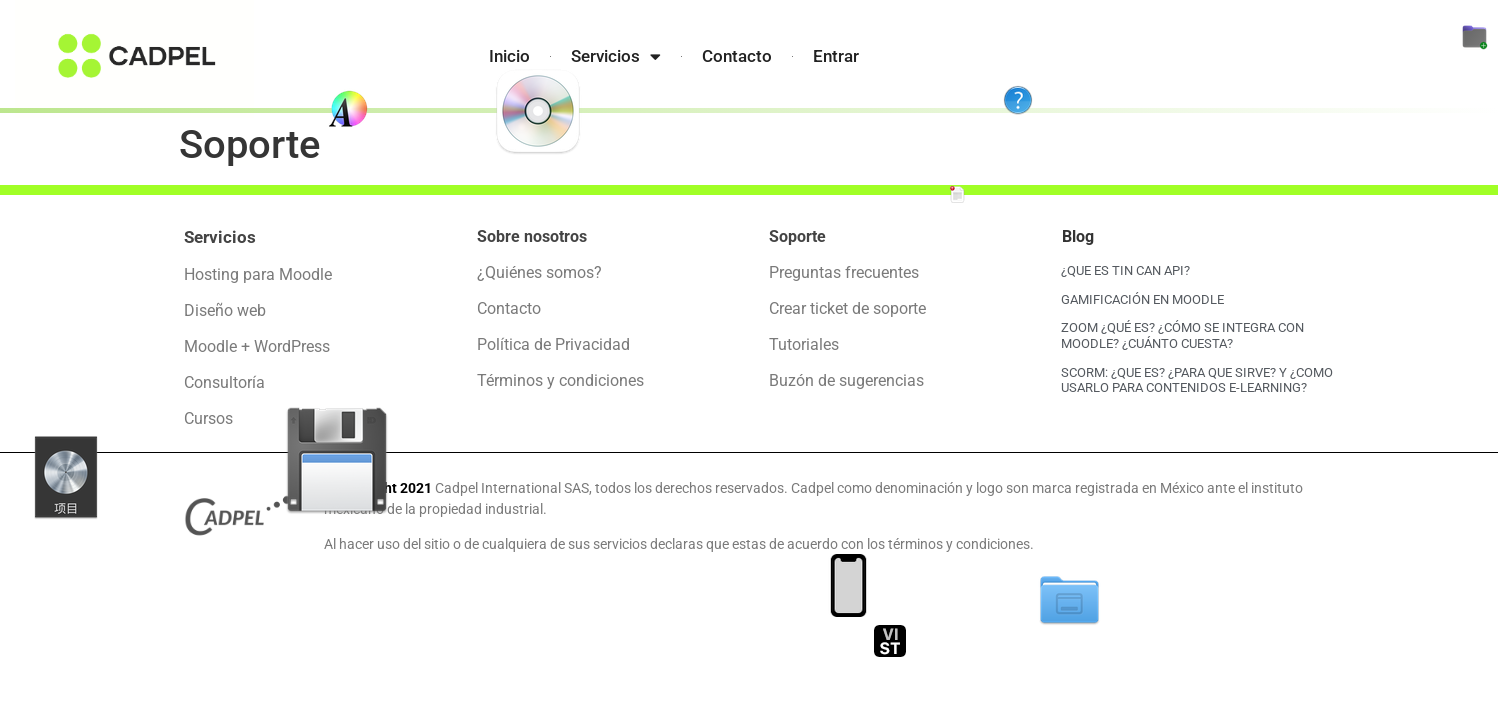 This screenshot has width=1498, height=720. What do you see at coordinates (348, 106) in the screenshot?
I see `customize font and color settings` at bounding box center [348, 106].